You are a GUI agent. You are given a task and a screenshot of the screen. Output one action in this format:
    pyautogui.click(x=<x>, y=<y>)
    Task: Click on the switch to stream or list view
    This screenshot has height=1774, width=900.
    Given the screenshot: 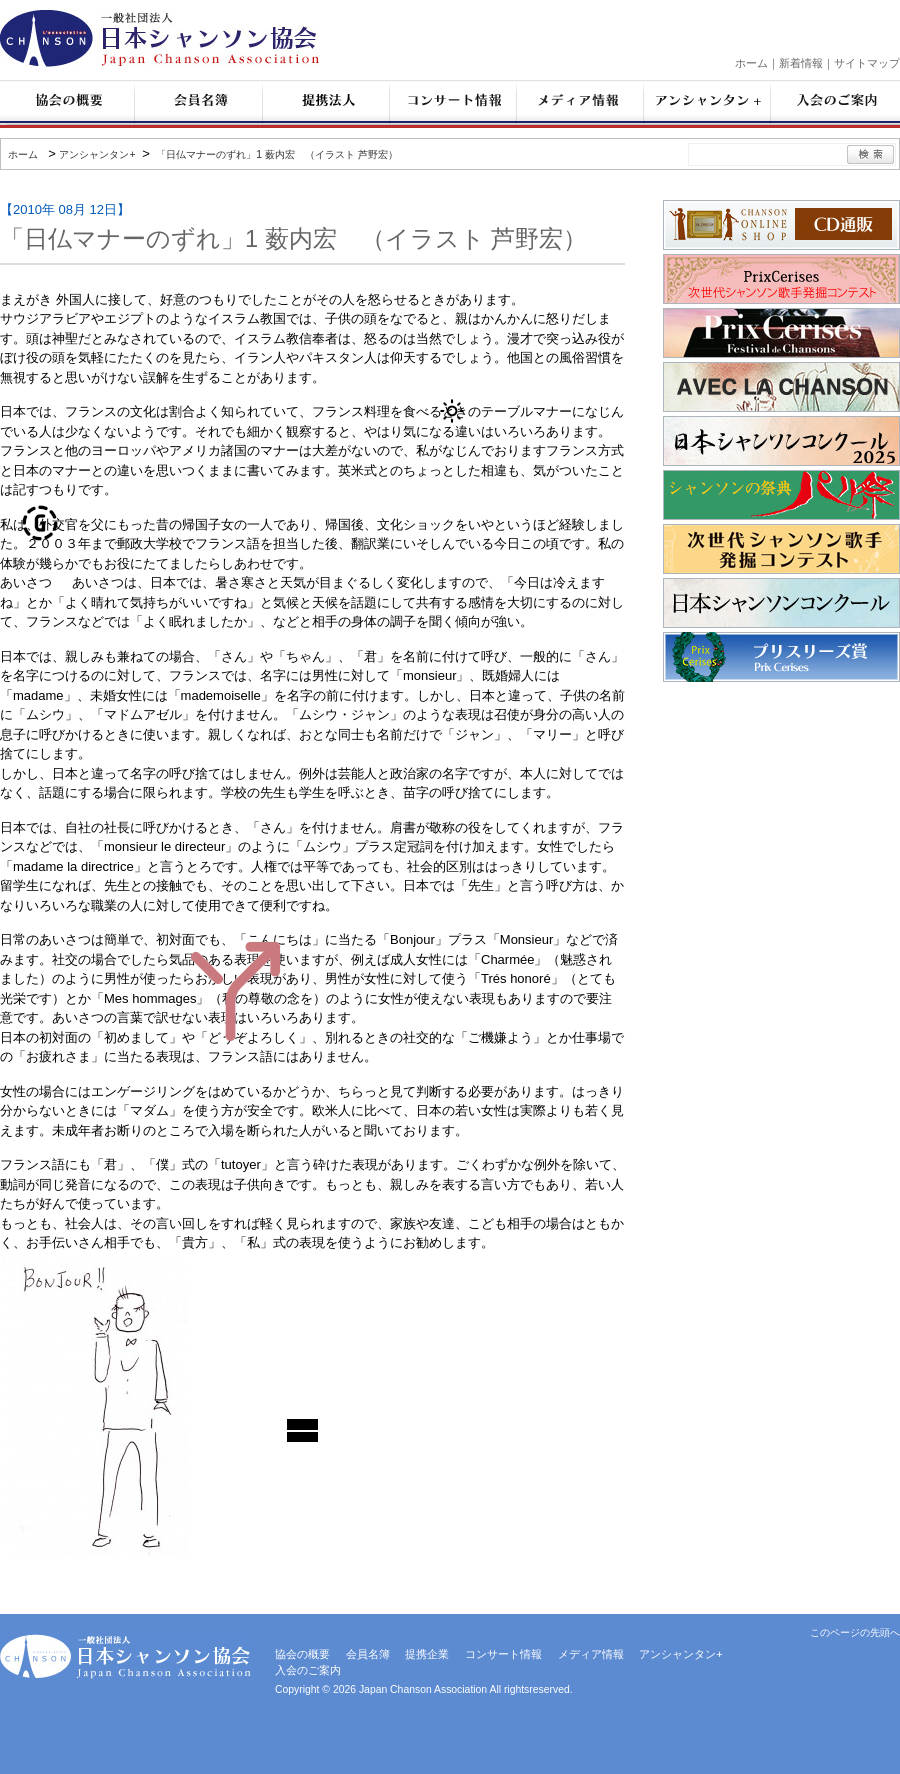 What is the action you would take?
    pyautogui.click(x=301, y=1431)
    